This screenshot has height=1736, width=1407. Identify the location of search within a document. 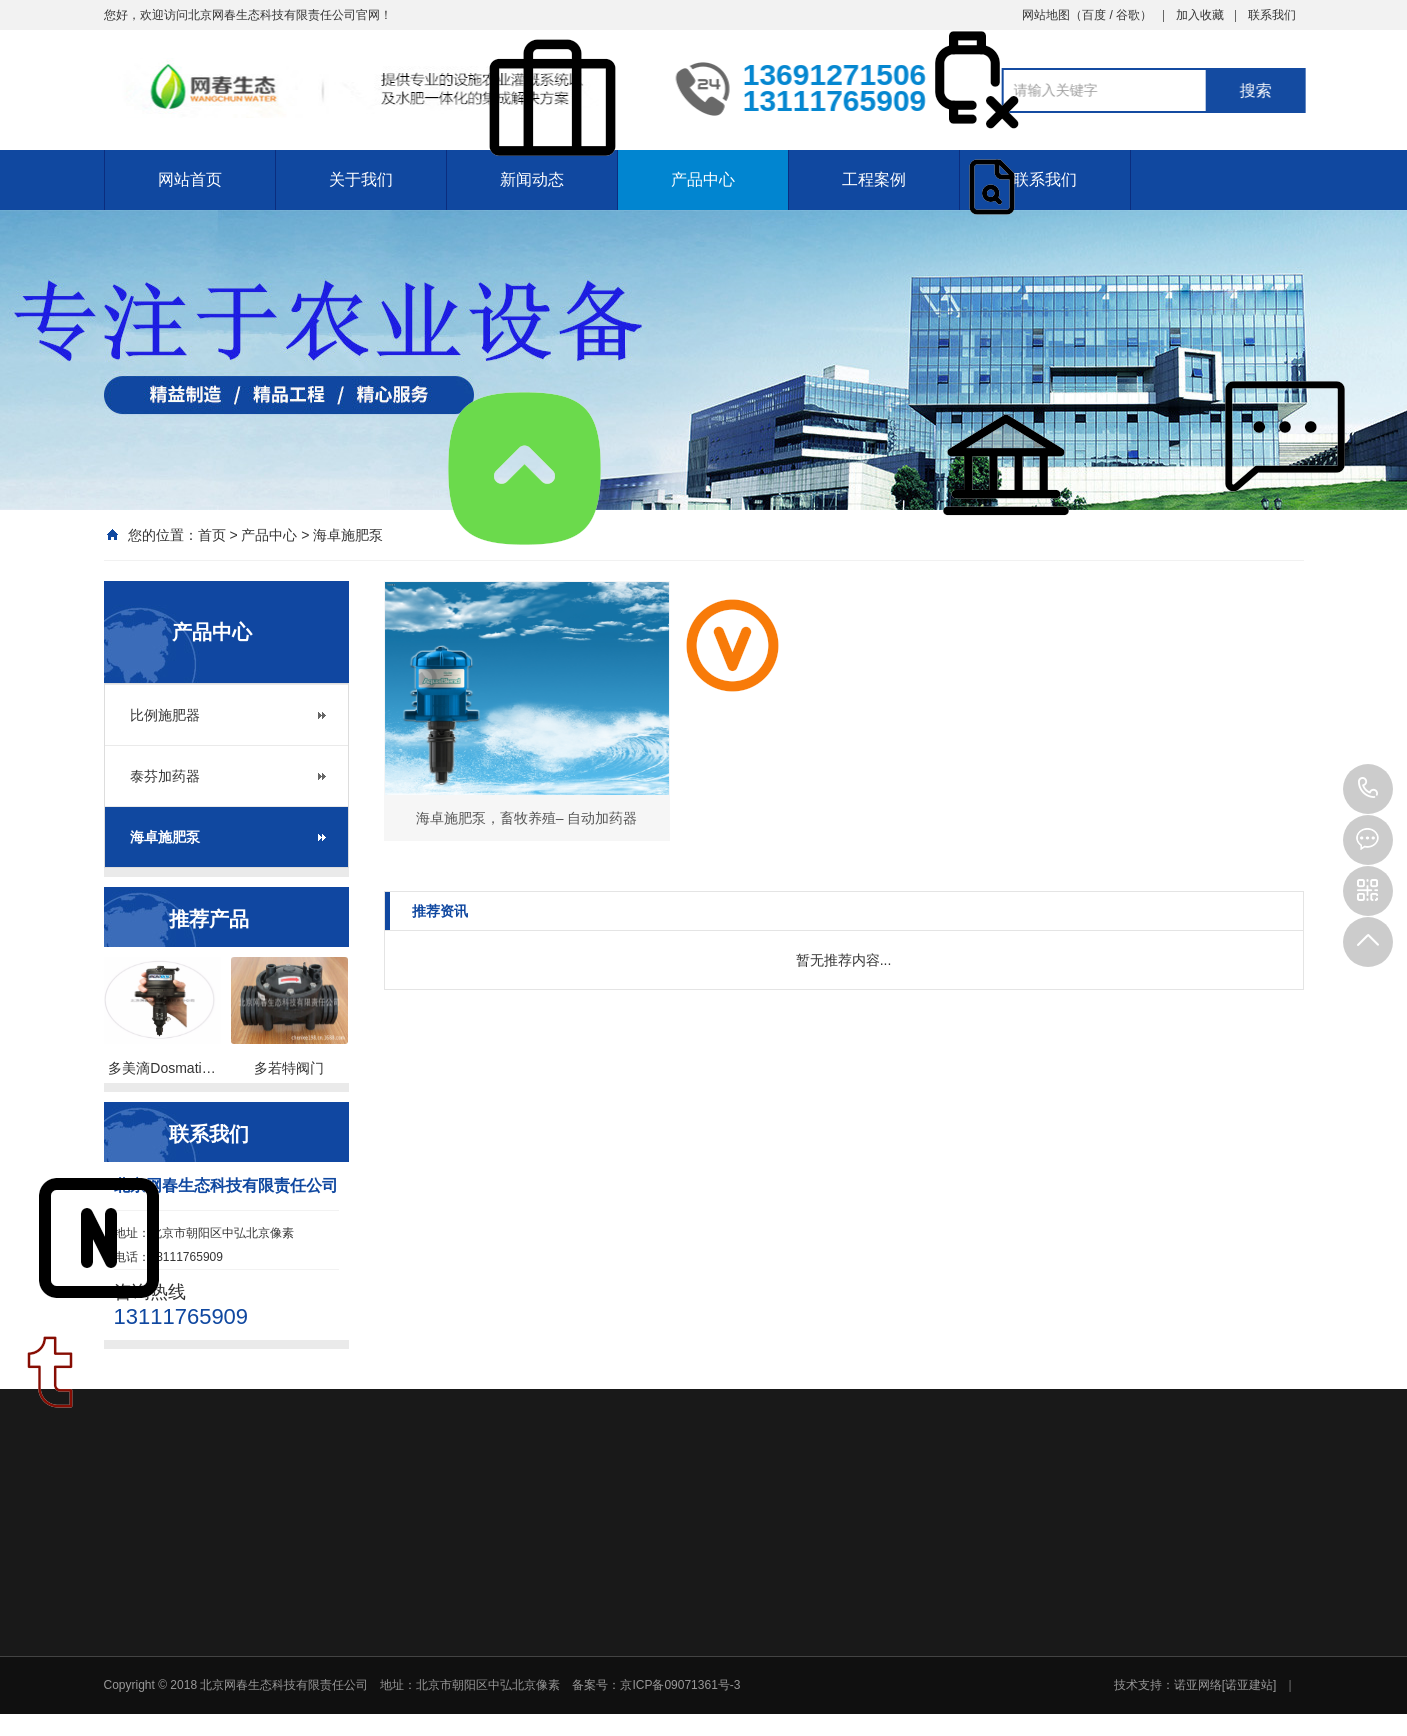
(992, 187).